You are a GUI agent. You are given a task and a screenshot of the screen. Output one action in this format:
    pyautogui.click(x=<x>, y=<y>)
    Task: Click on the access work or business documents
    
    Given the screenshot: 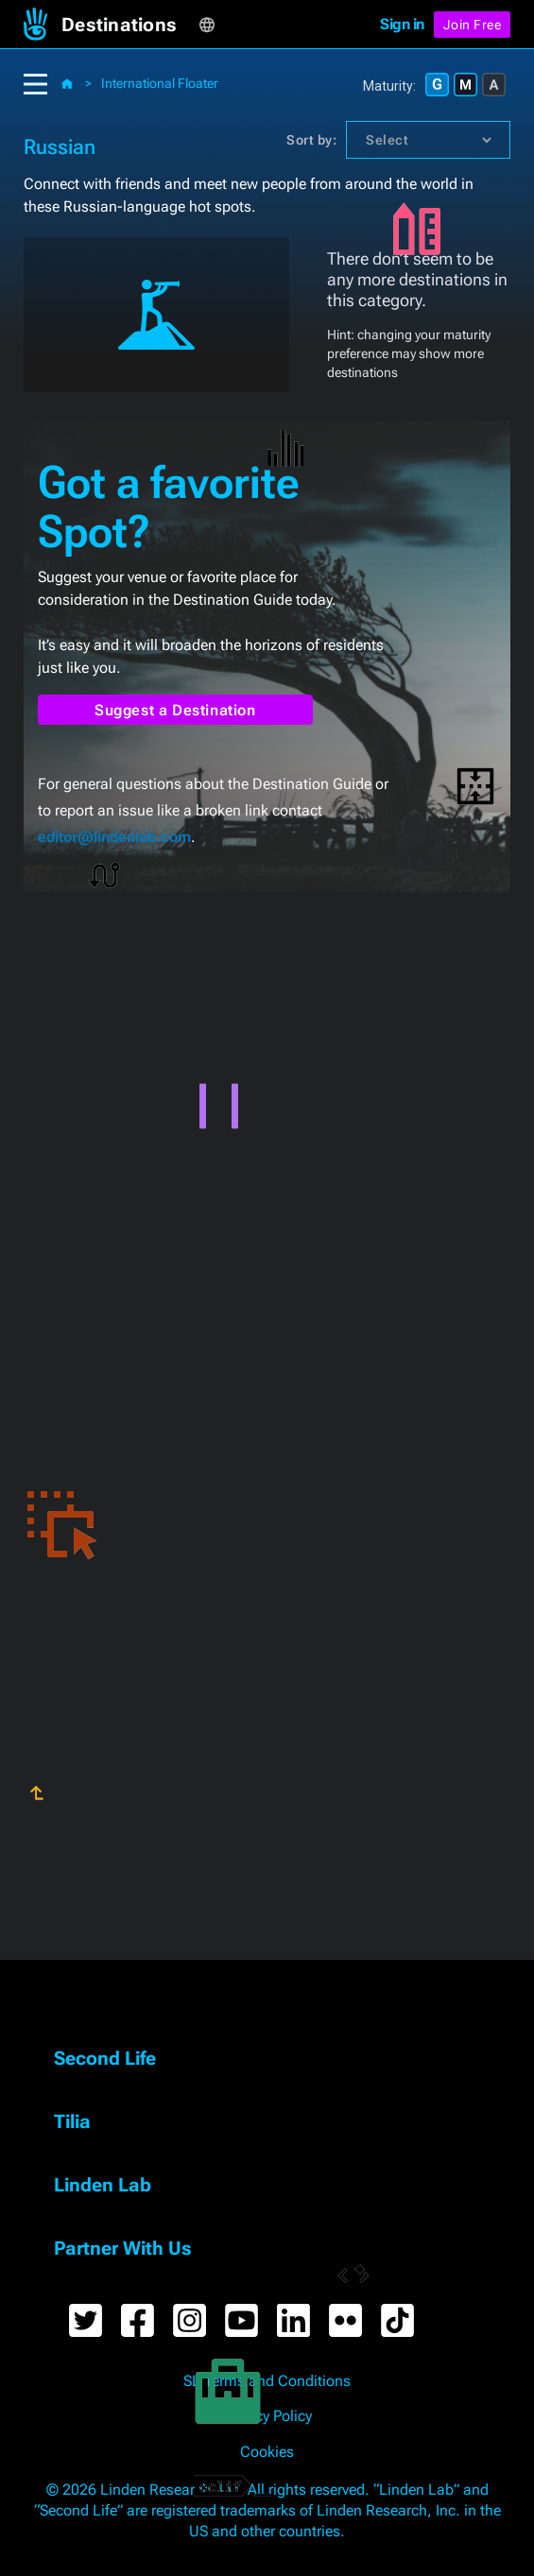 What is the action you would take?
    pyautogui.click(x=228, y=2395)
    